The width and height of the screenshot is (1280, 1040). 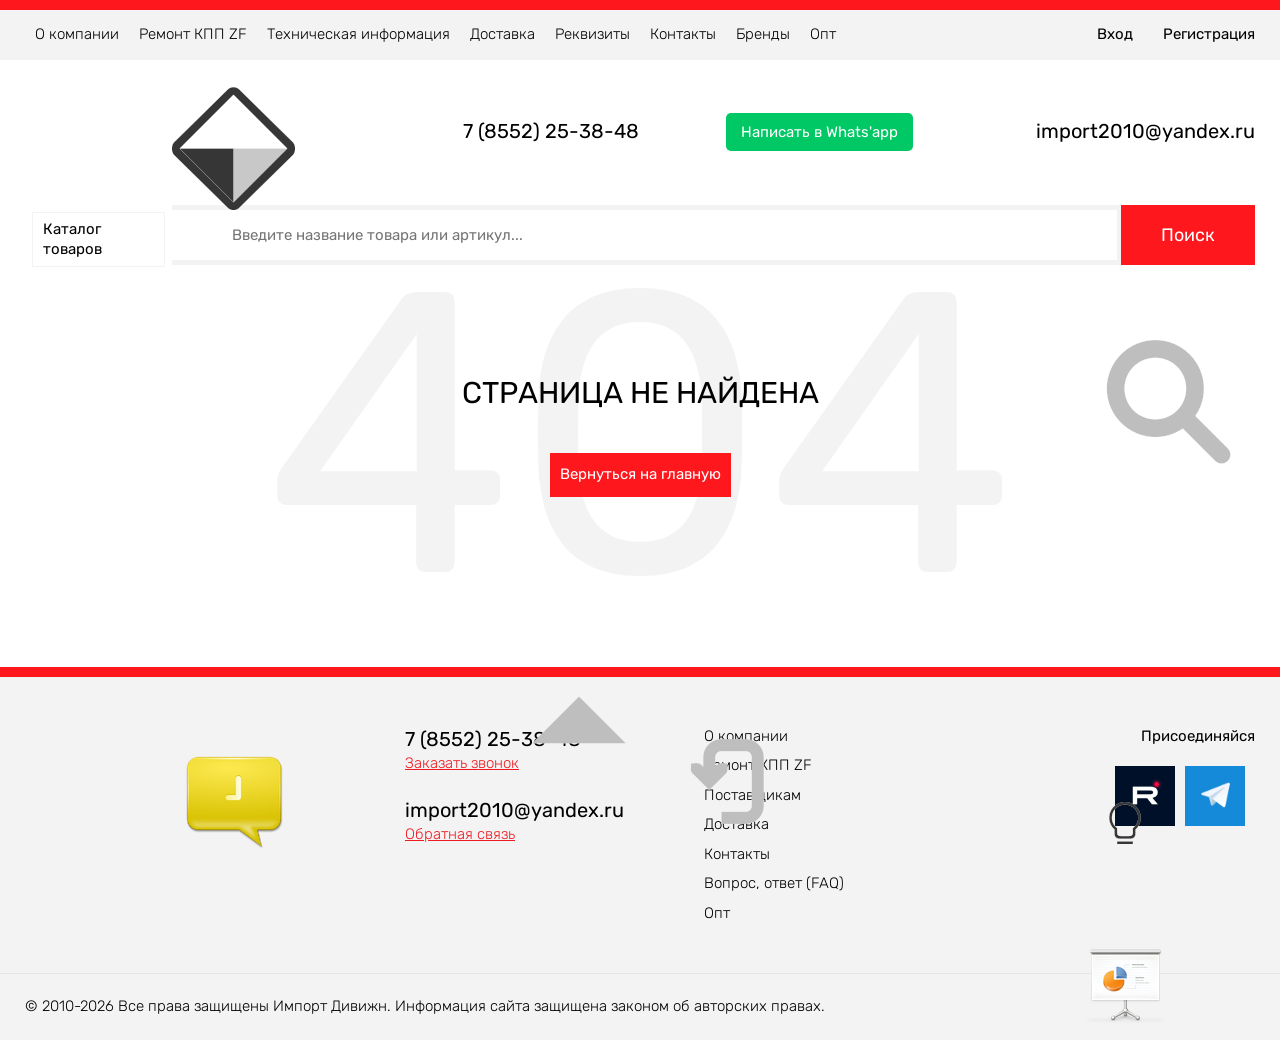 What do you see at coordinates (1168, 401) in the screenshot?
I see `search for content or items` at bounding box center [1168, 401].